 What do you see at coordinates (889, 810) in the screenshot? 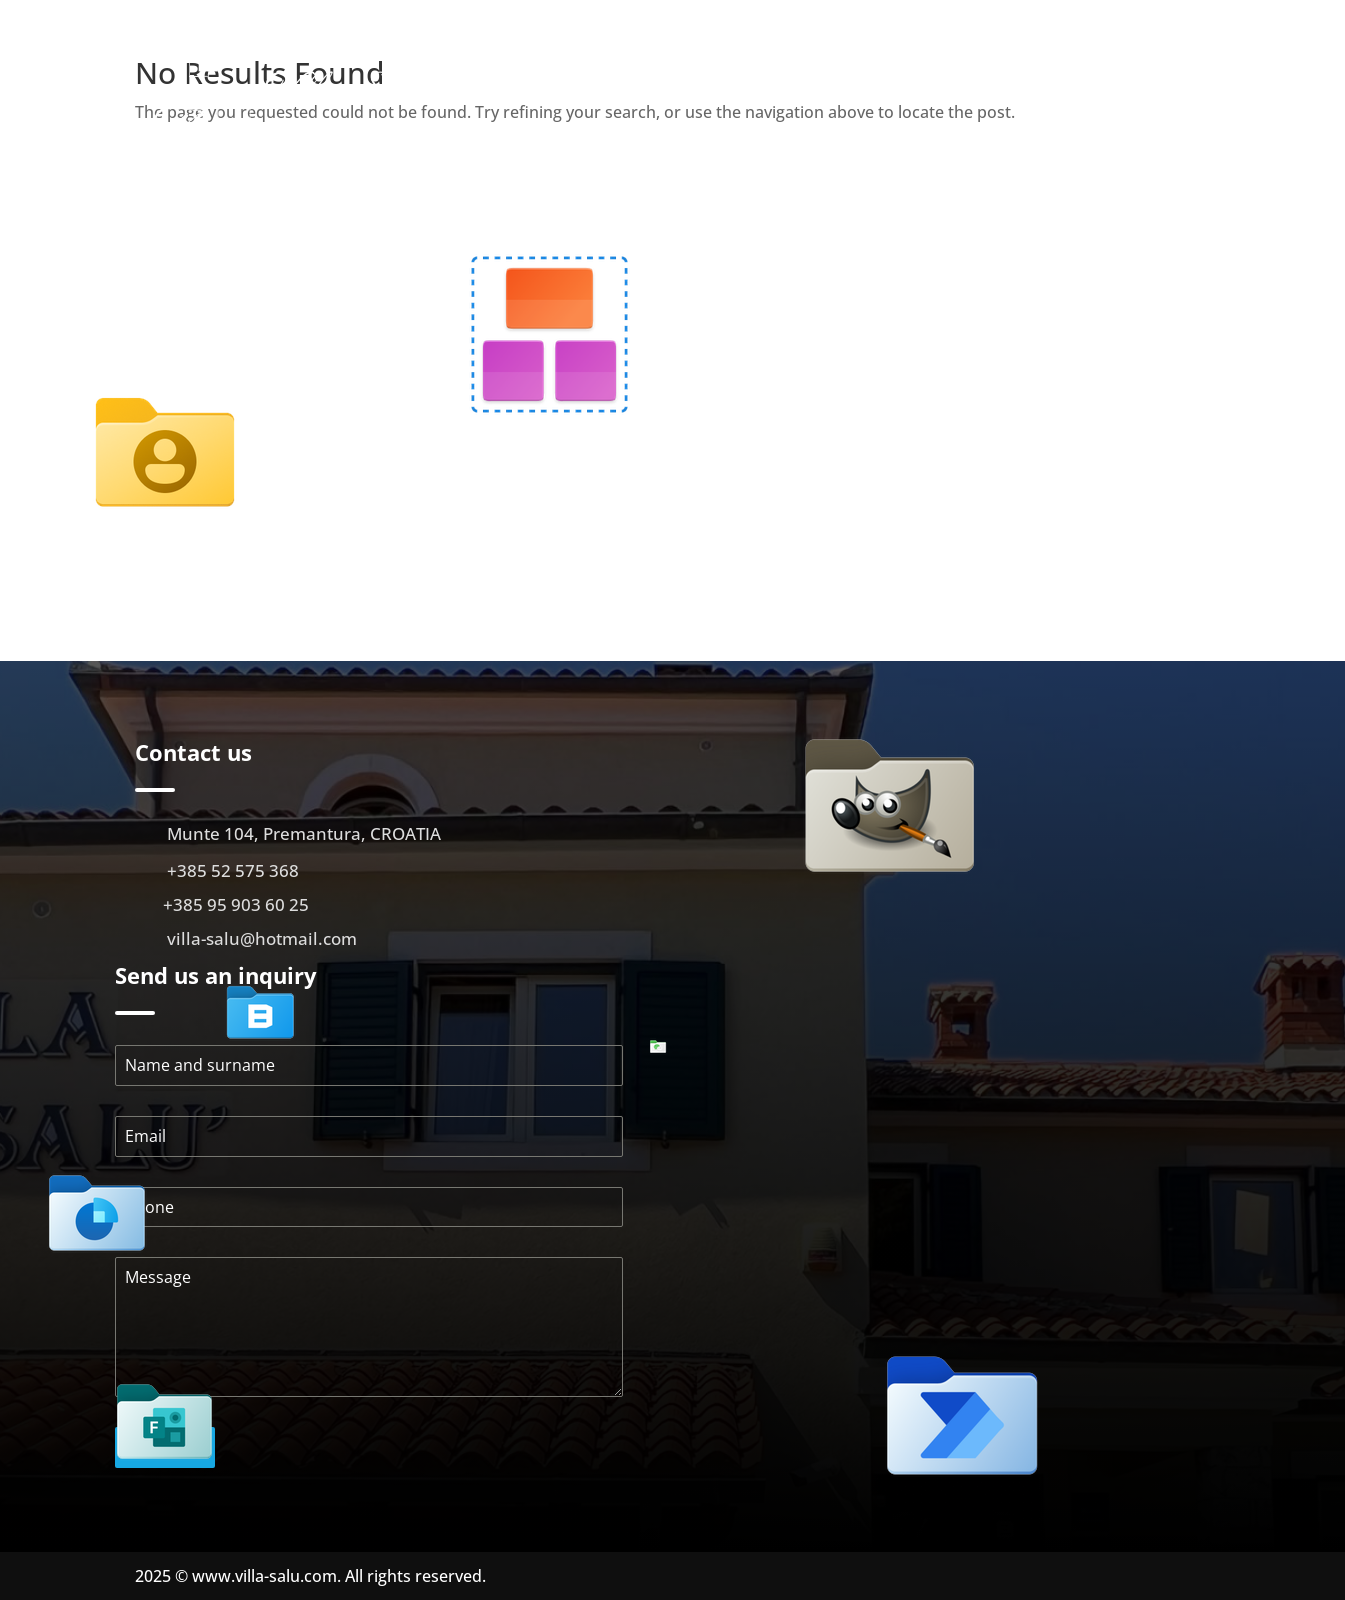
I see `open GIMP project files folder` at bounding box center [889, 810].